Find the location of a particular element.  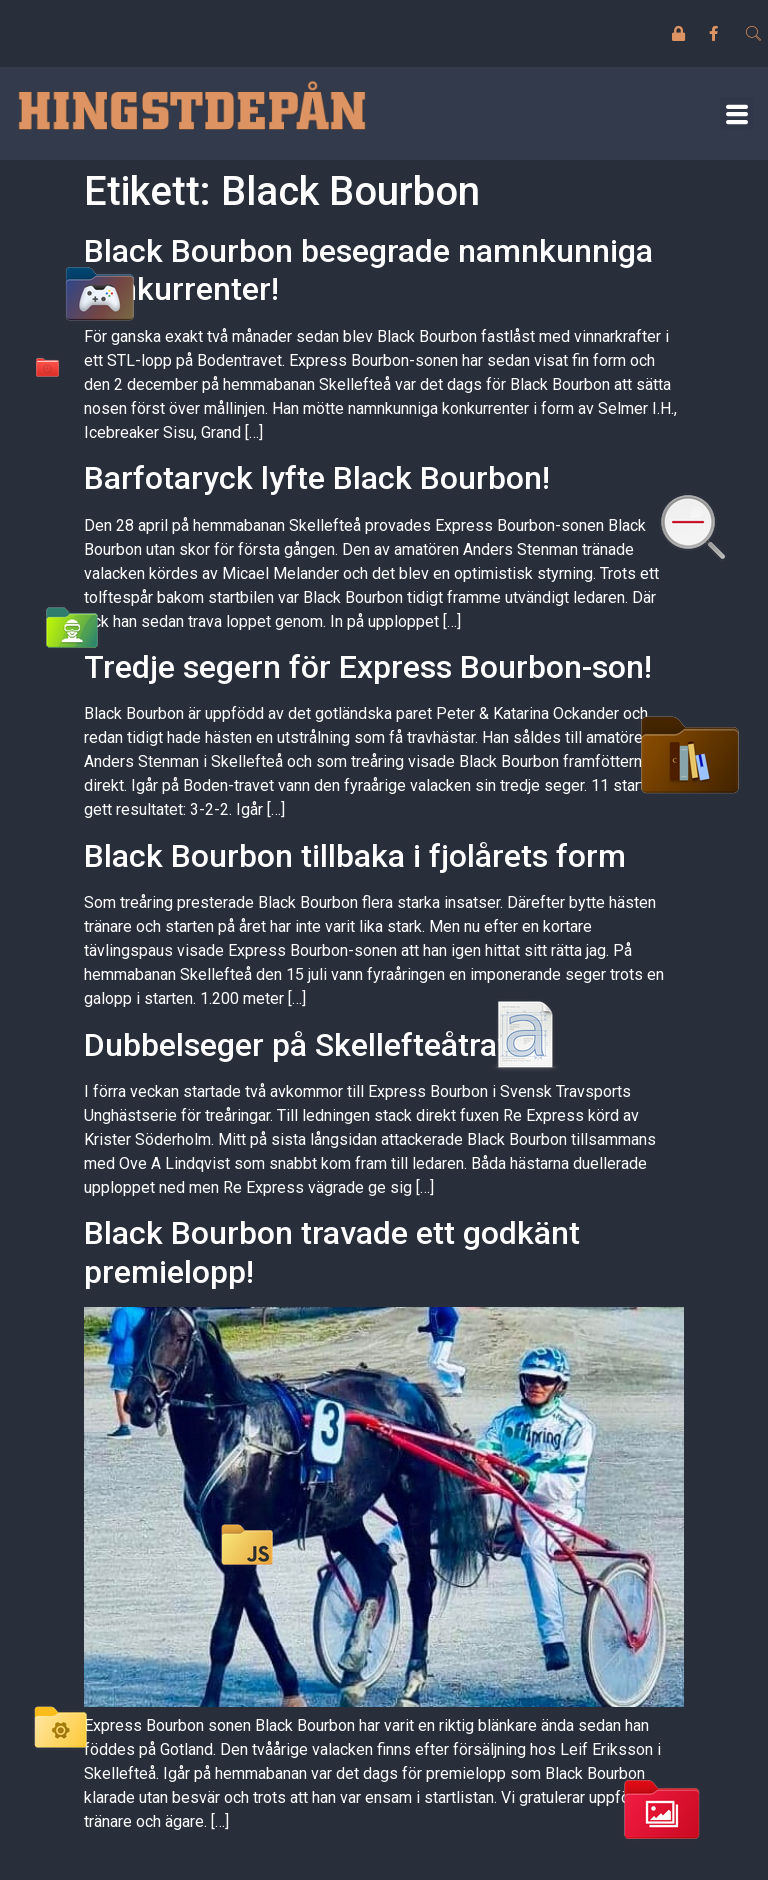

a font file type indicator is located at coordinates (526, 1034).